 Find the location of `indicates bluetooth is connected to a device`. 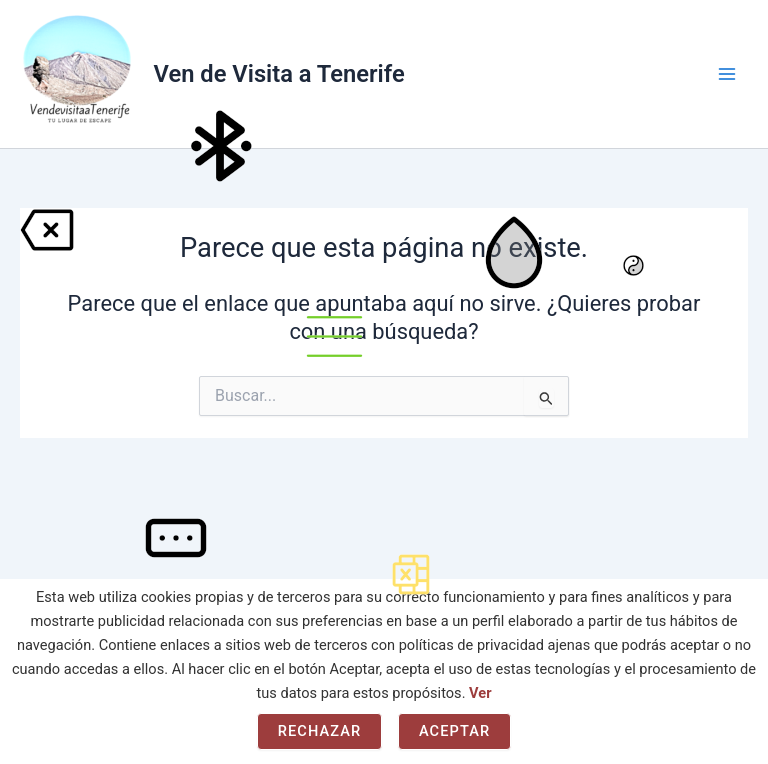

indicates bluetooth is connected to a device is located at coordinates (220, 146).